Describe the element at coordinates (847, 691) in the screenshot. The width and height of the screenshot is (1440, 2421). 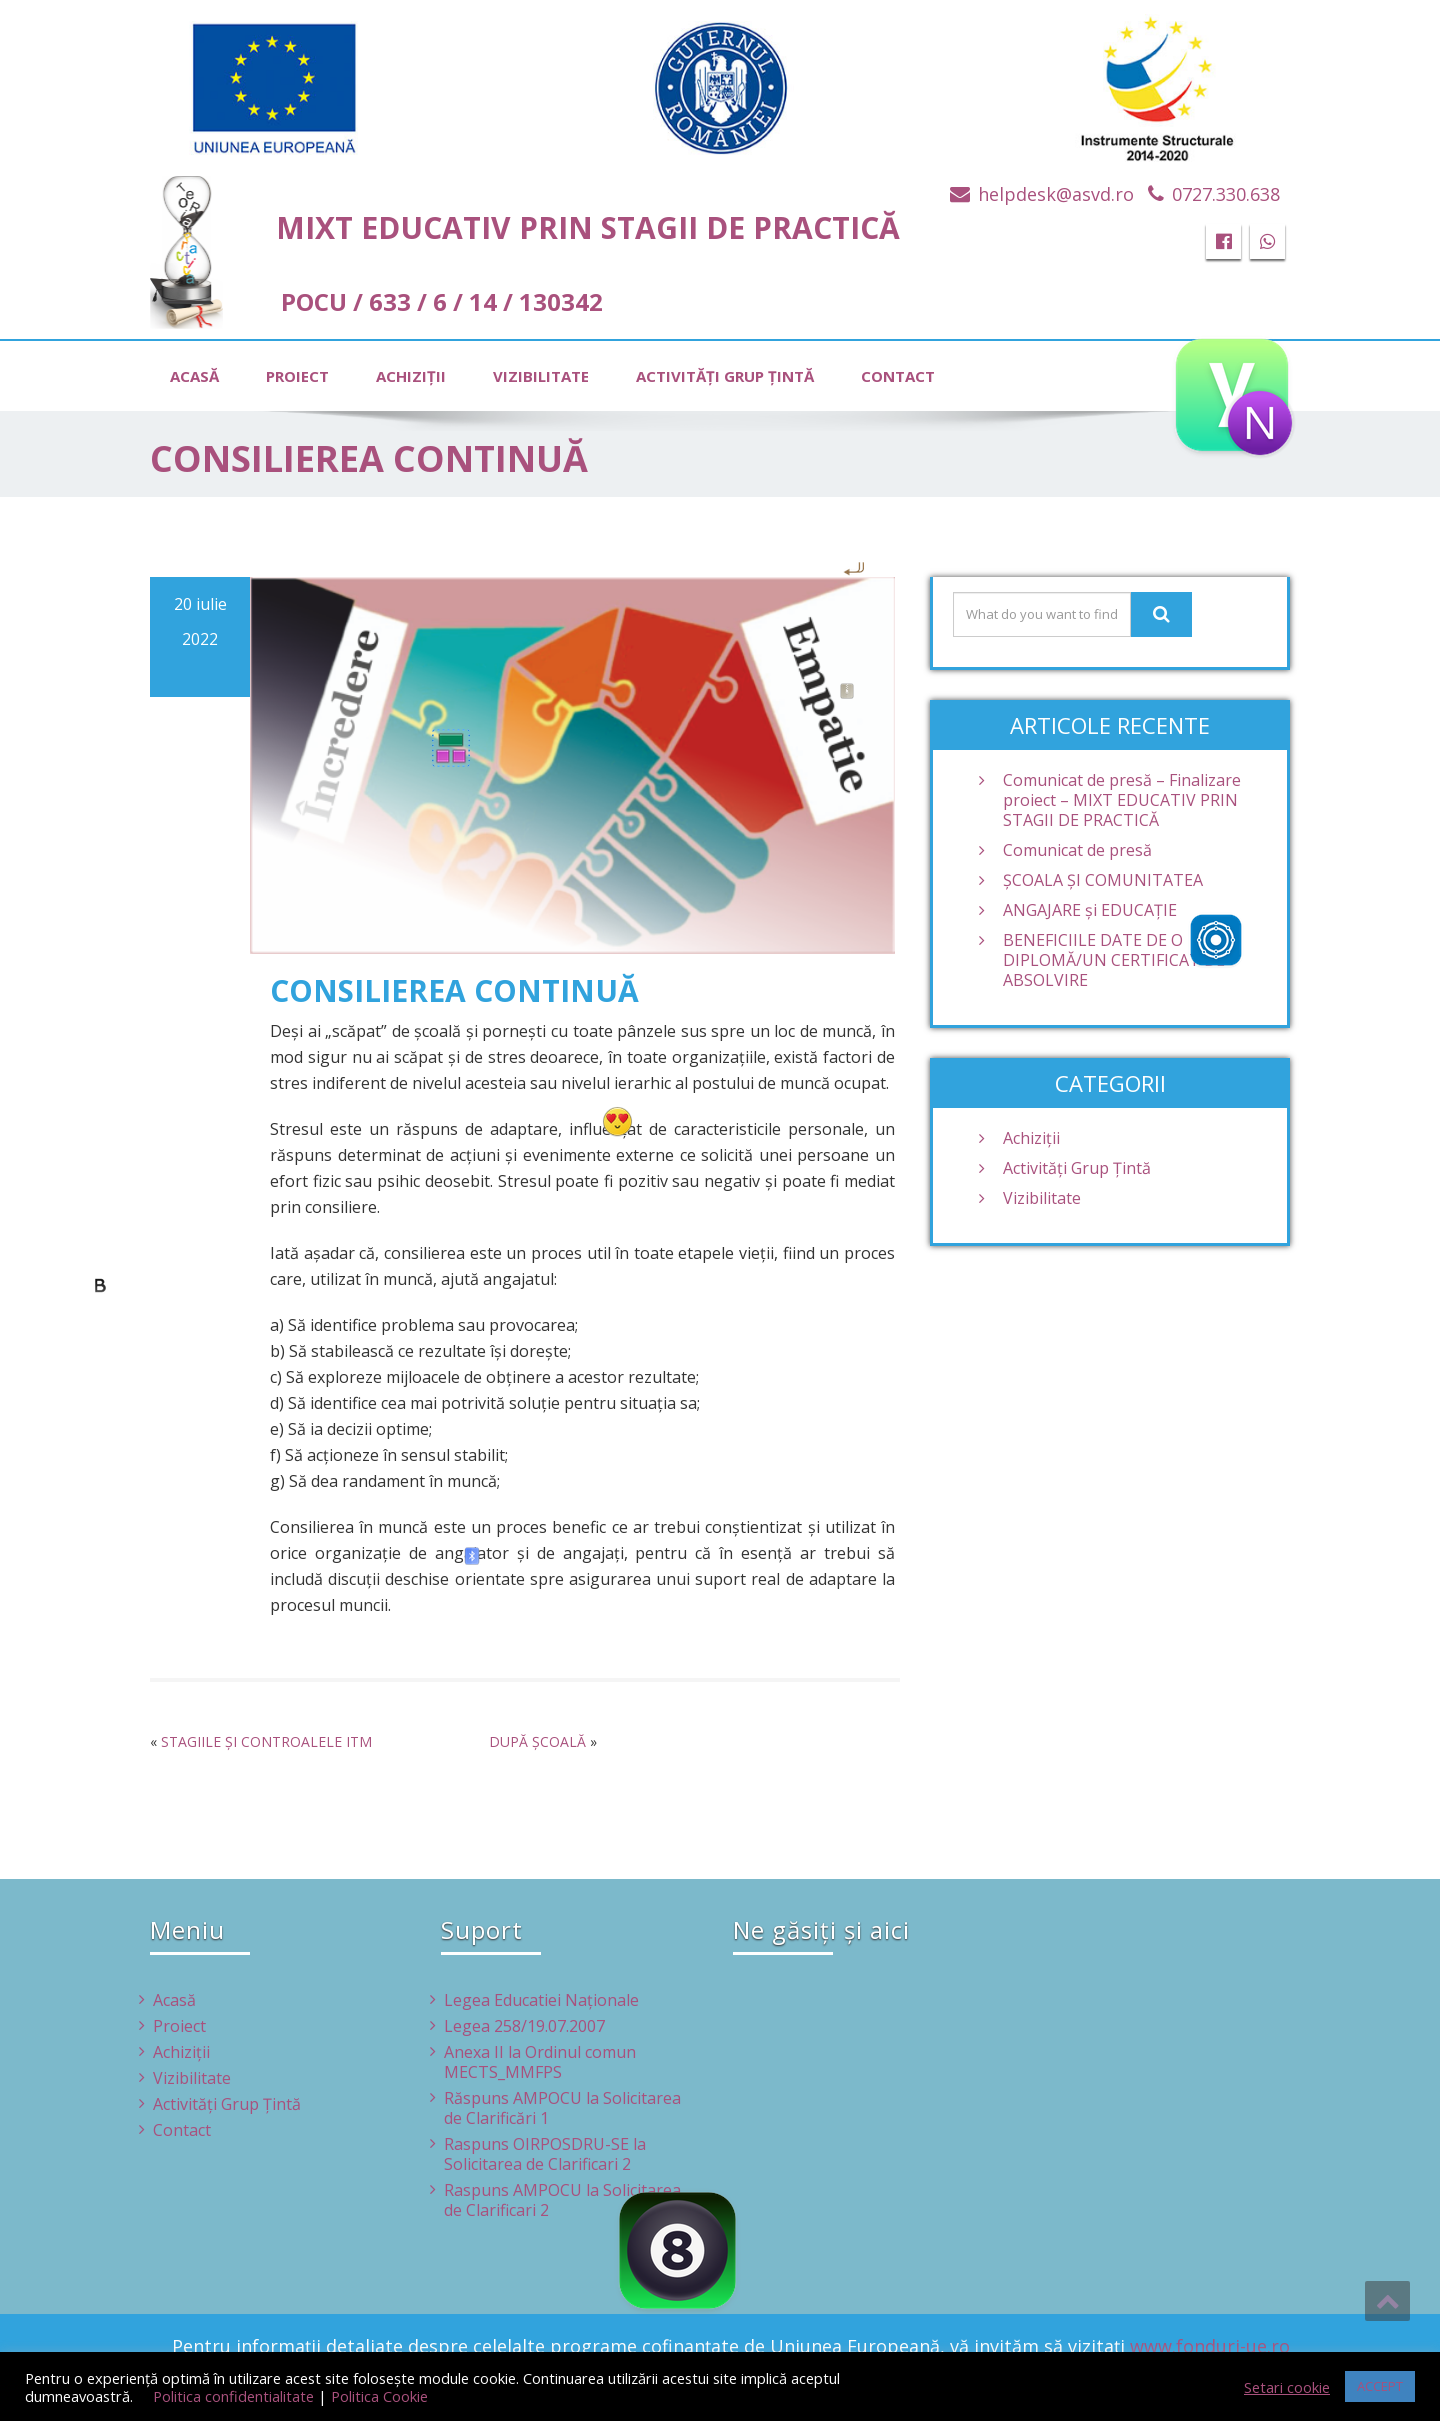
I see `open file roller archive manager` at that location.